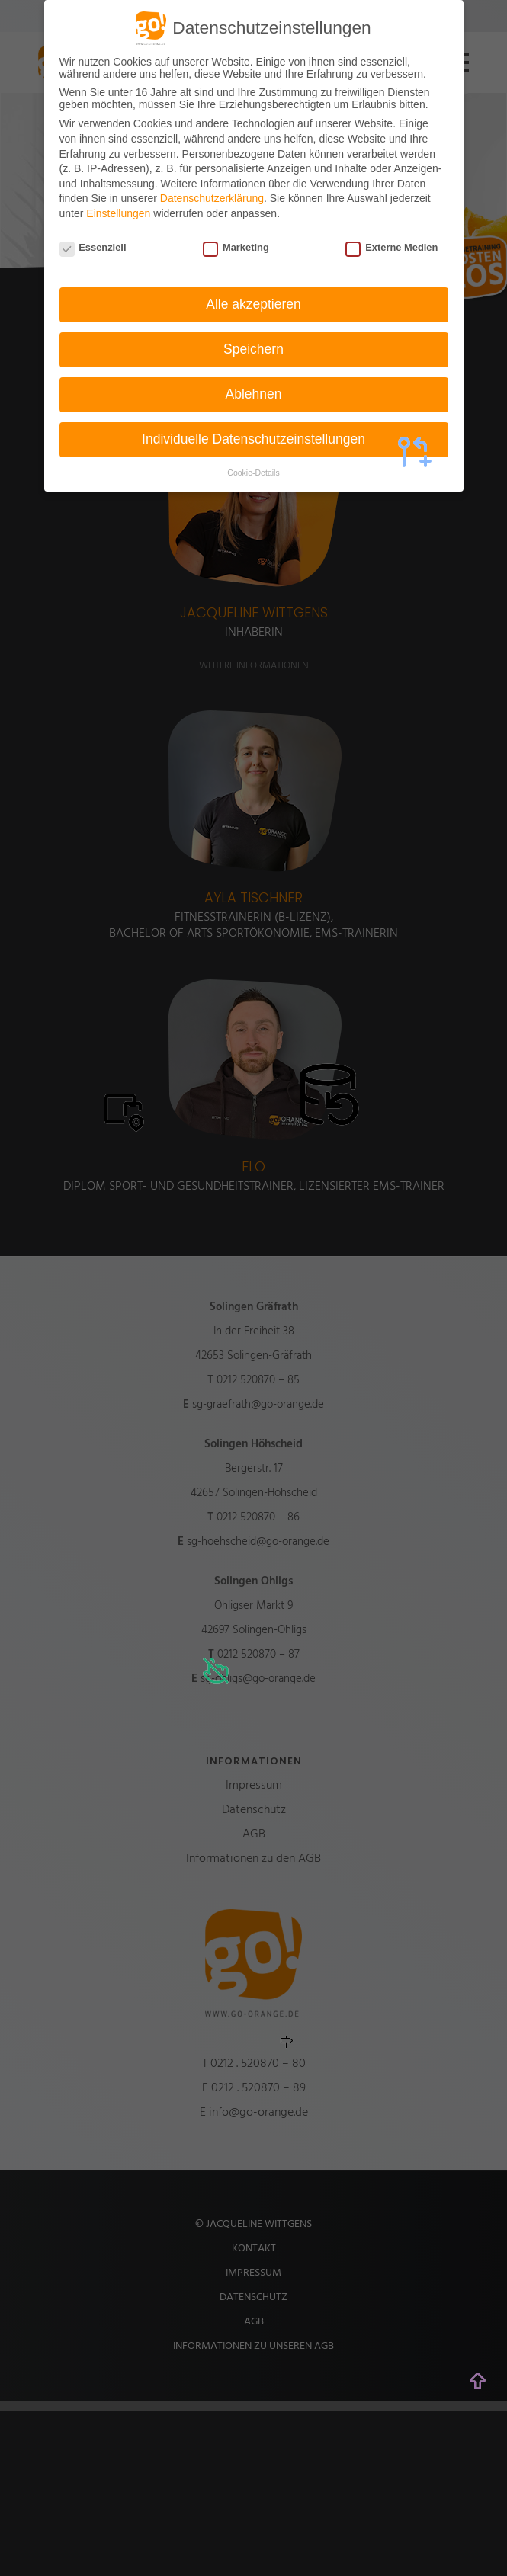 This screenshot has height=2576, width=507. Describe the element at coordinates (477, 2381) in the screenshot. I see `upvote or like content` at that location.